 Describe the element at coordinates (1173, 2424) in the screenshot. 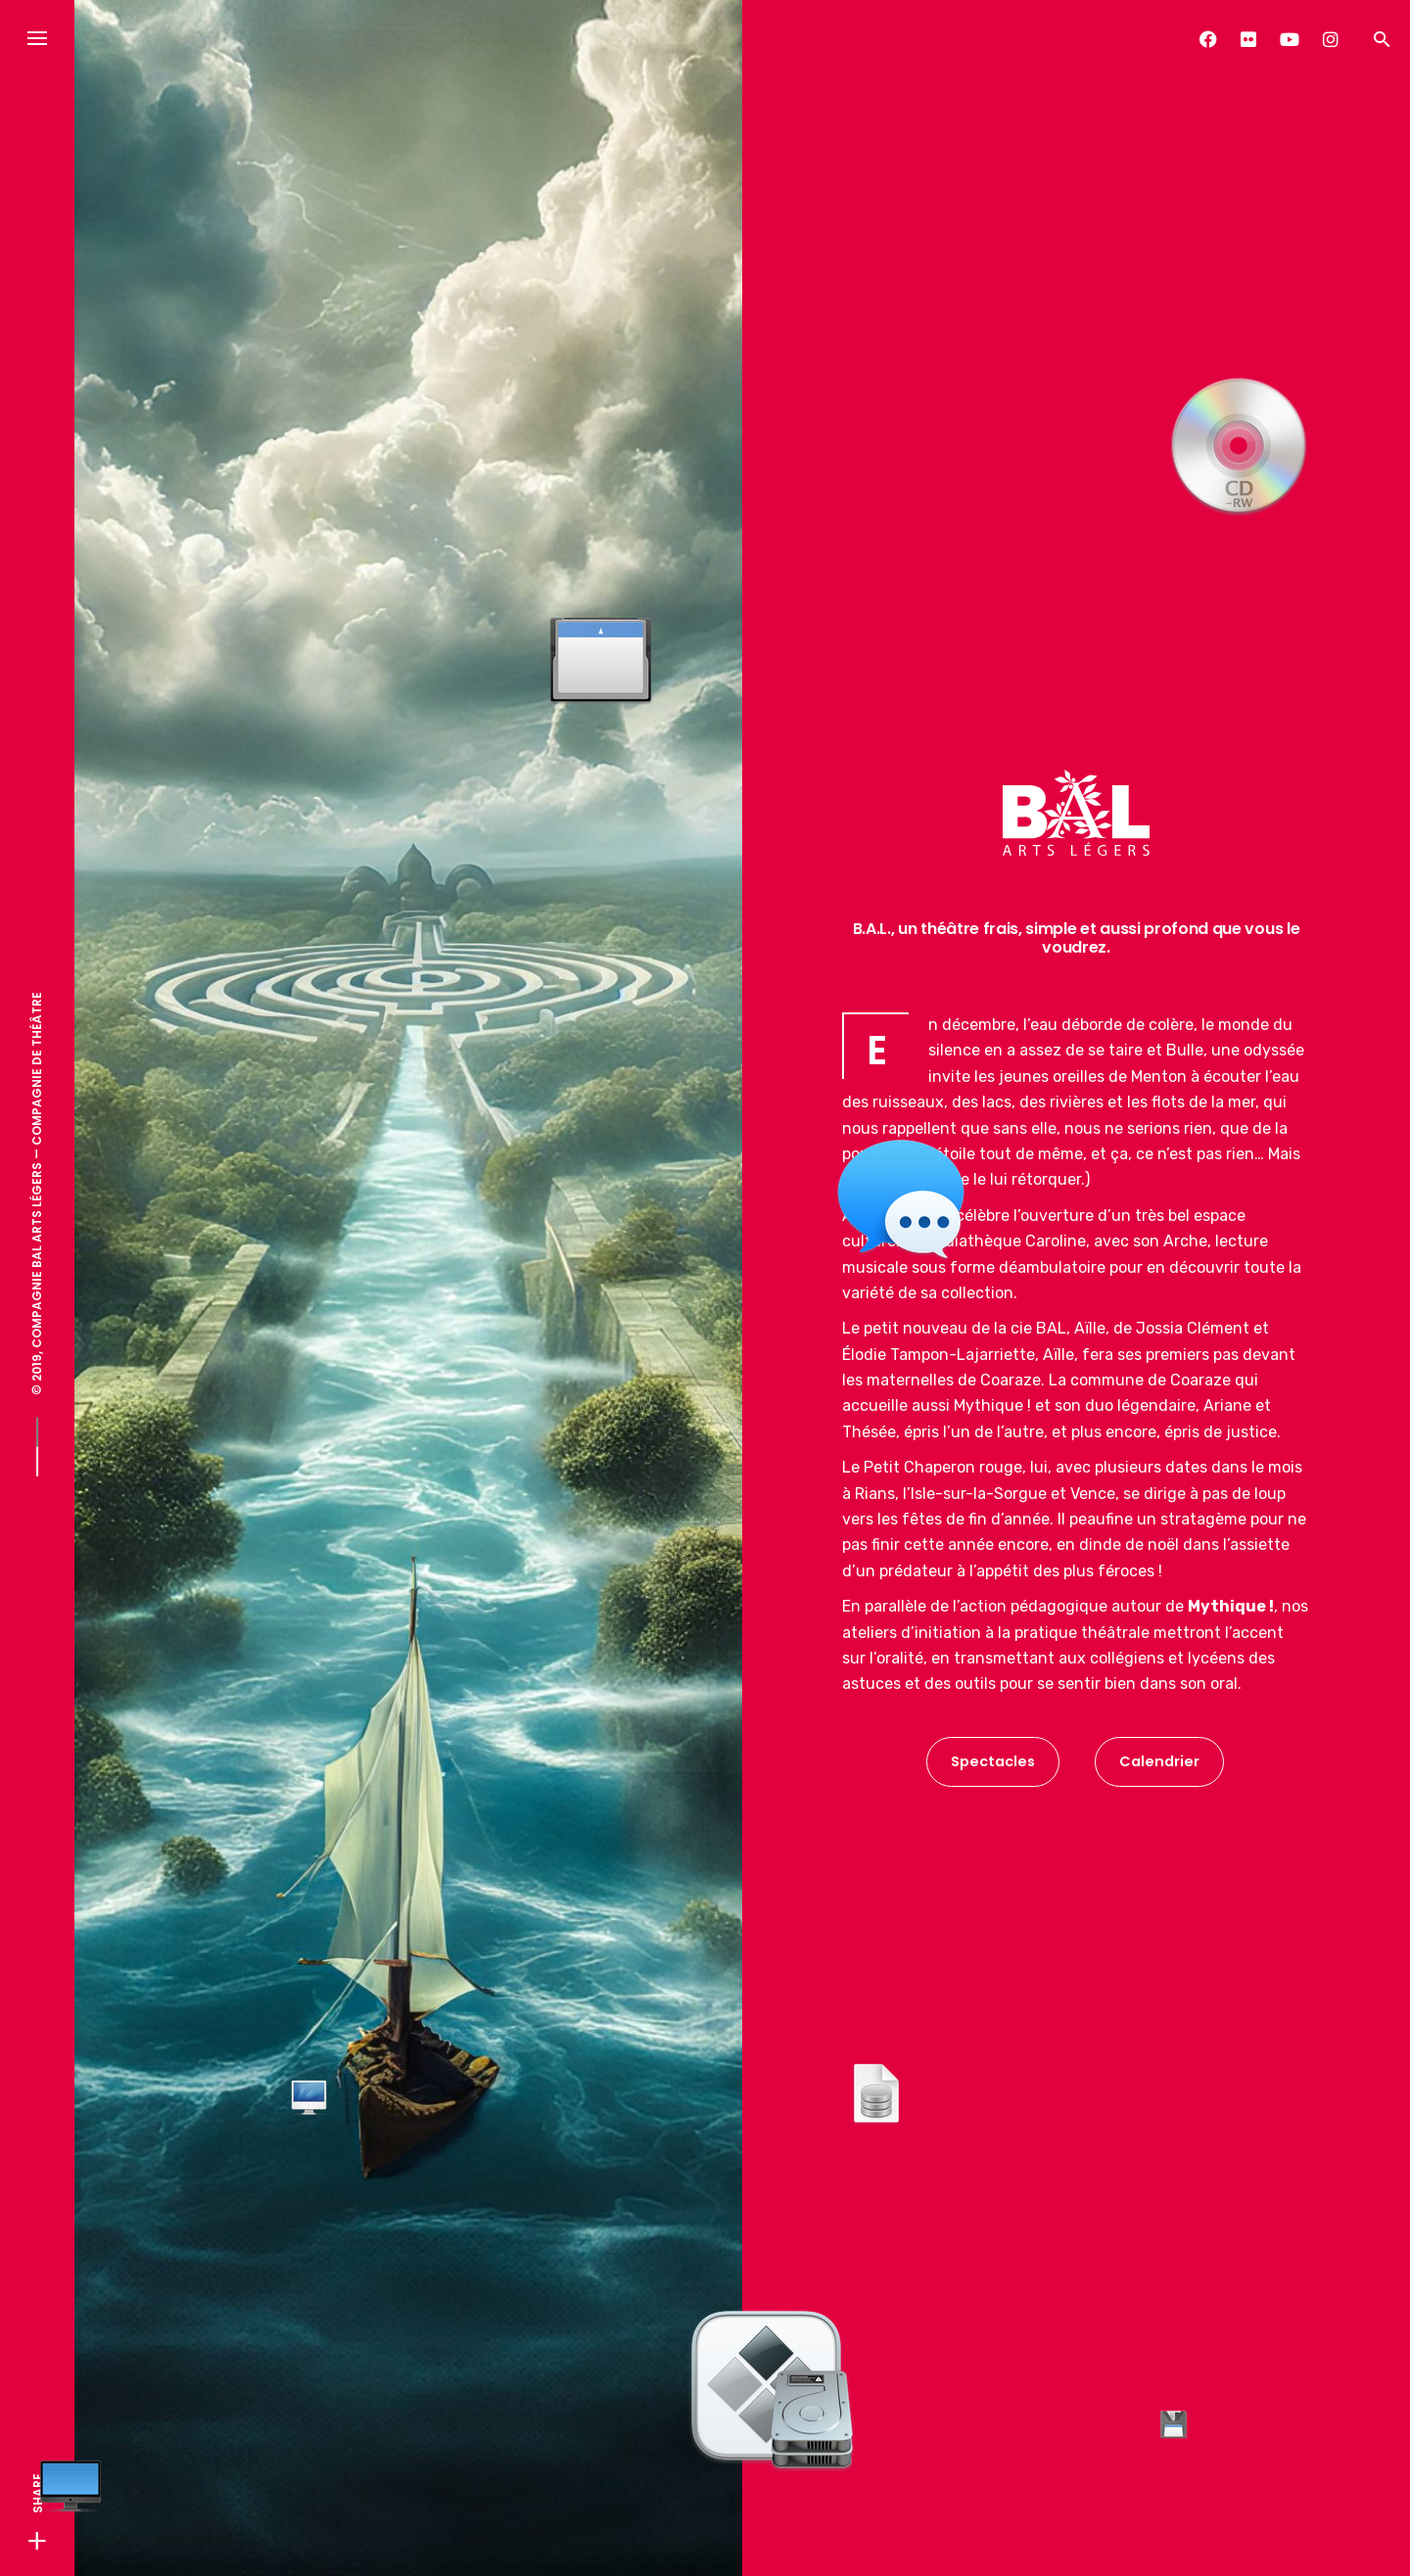

I see `access superdisk or floppy drive storage` at that location.